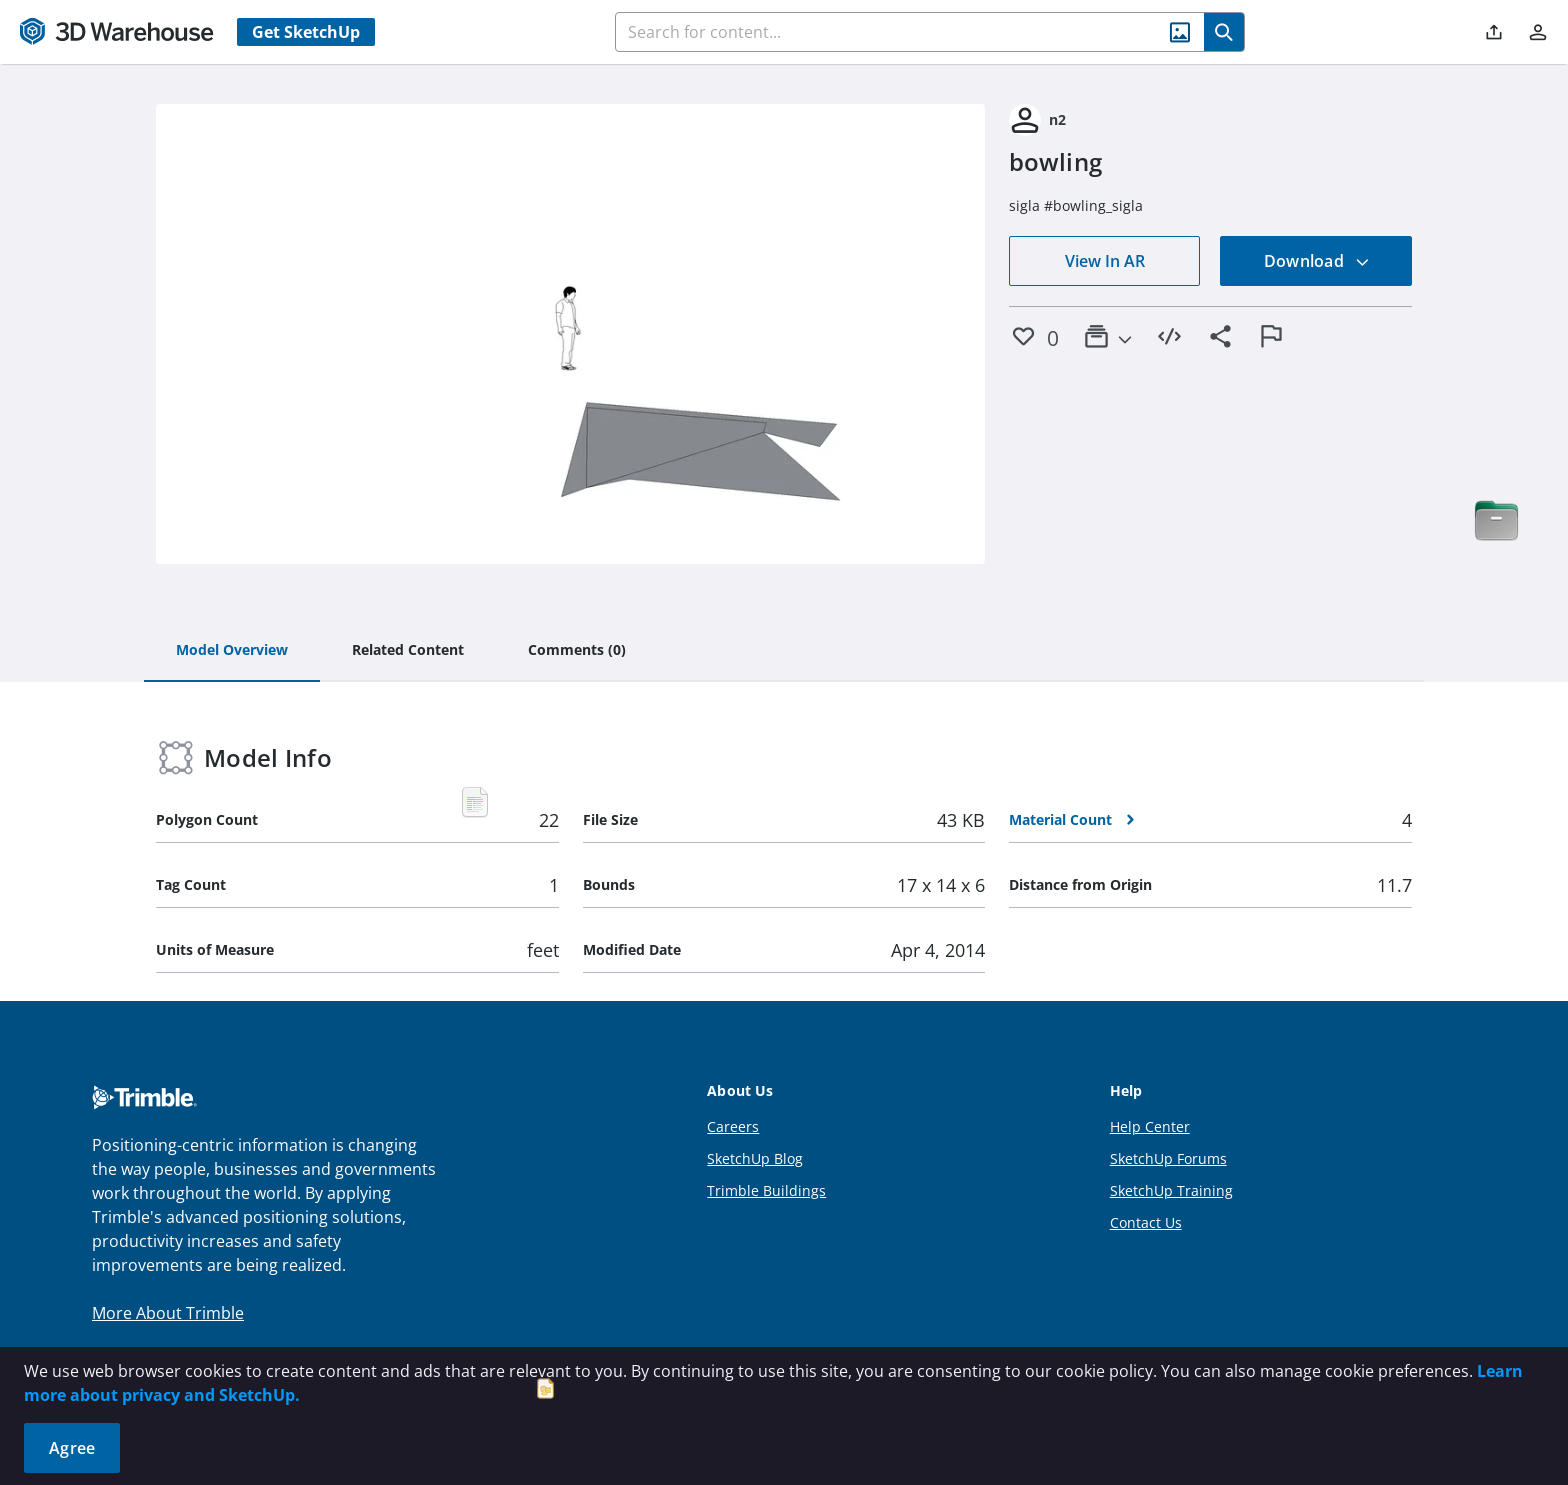 The image size is (1568, 1485). I want to click on open the file manager, so click(1496, 520).